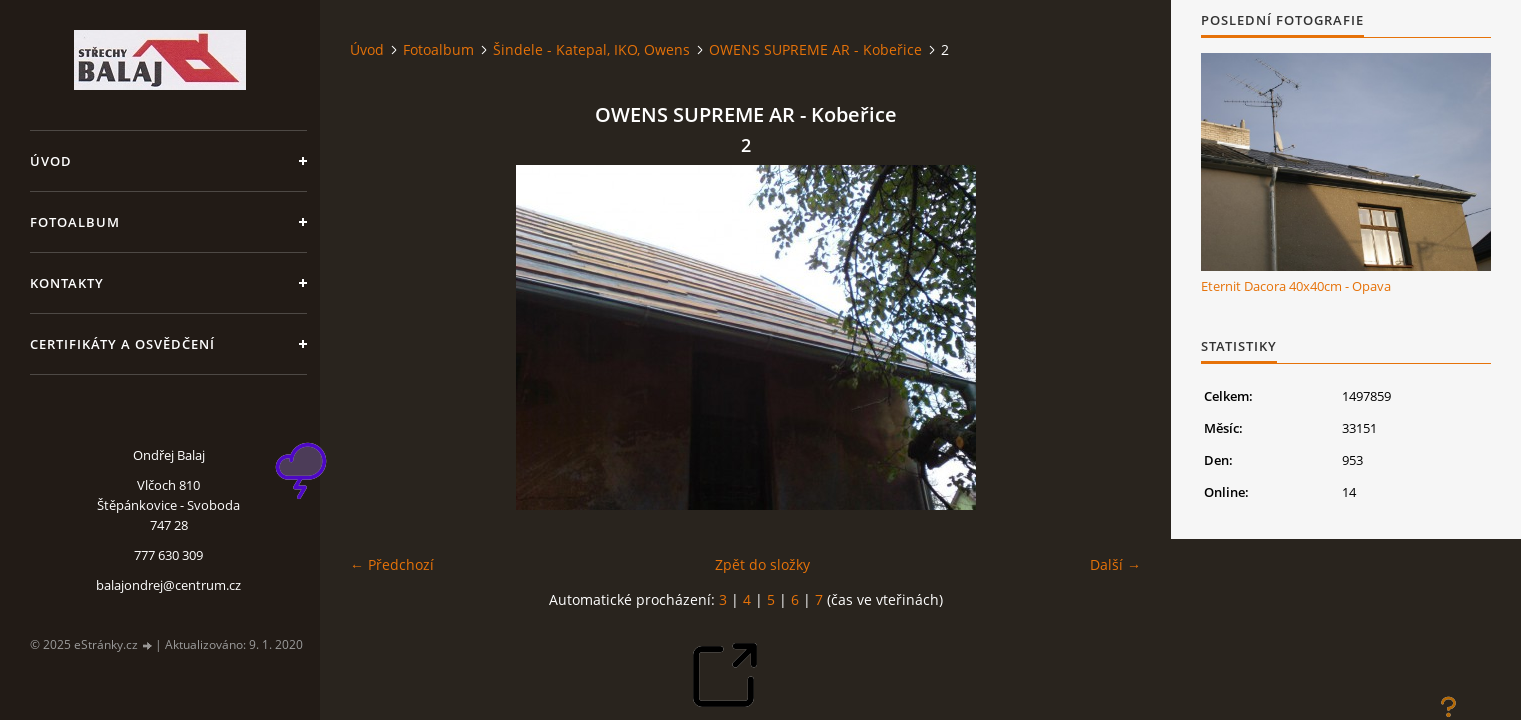  What do you see at coordinates (1448, 706) in the screenshot?
I see `access help or support` at bounding box center [1448, 706].